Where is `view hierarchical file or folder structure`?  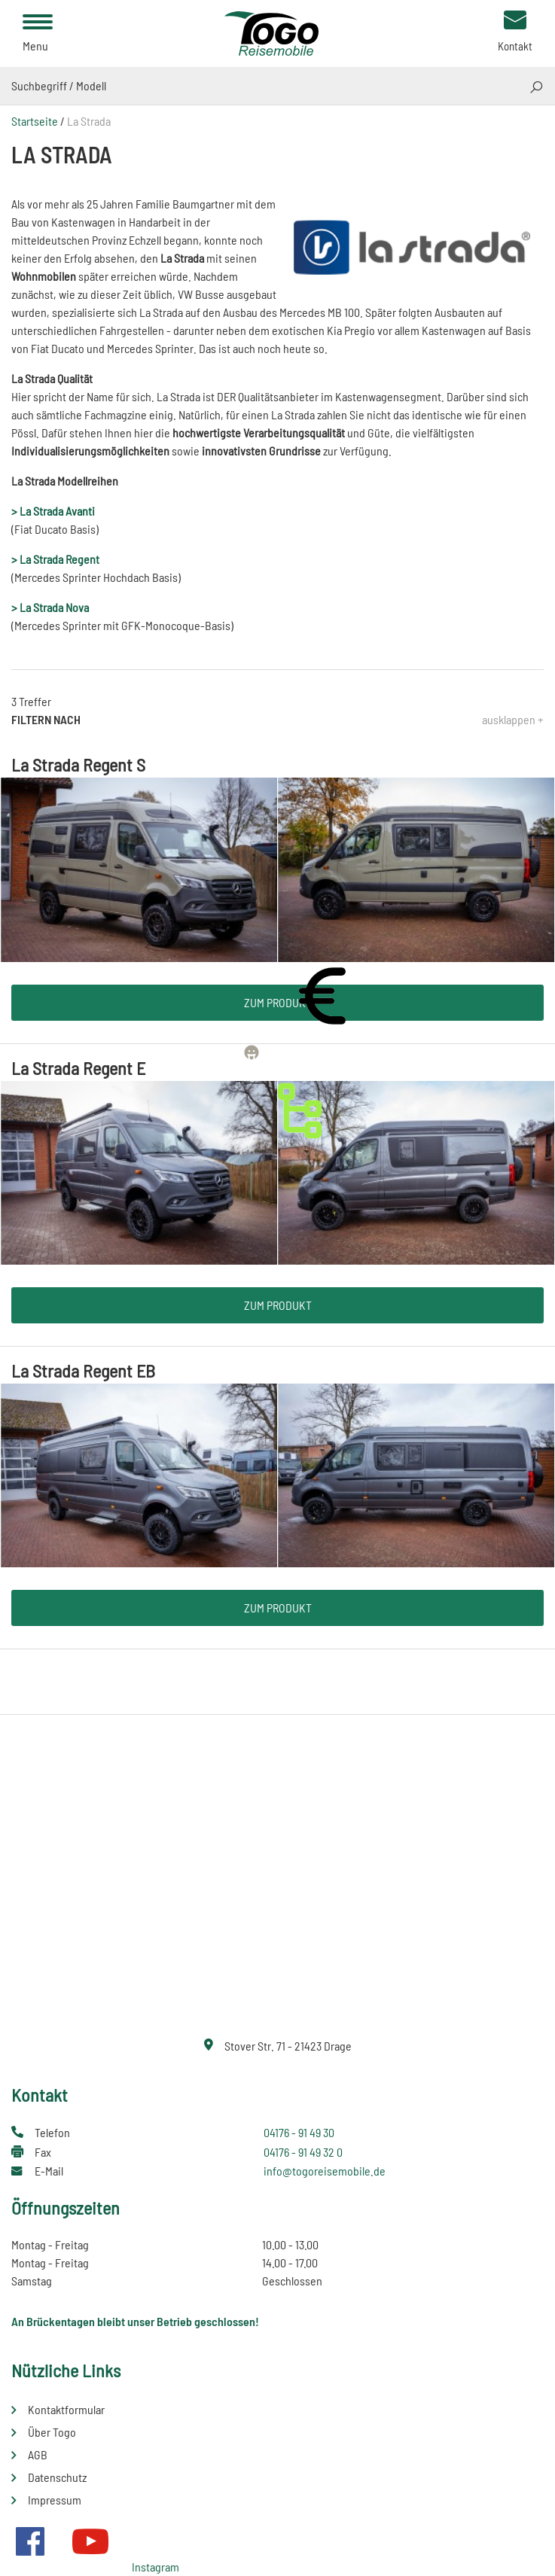
view hierarchical file or folder structure is located at coordinates (297, 1110).